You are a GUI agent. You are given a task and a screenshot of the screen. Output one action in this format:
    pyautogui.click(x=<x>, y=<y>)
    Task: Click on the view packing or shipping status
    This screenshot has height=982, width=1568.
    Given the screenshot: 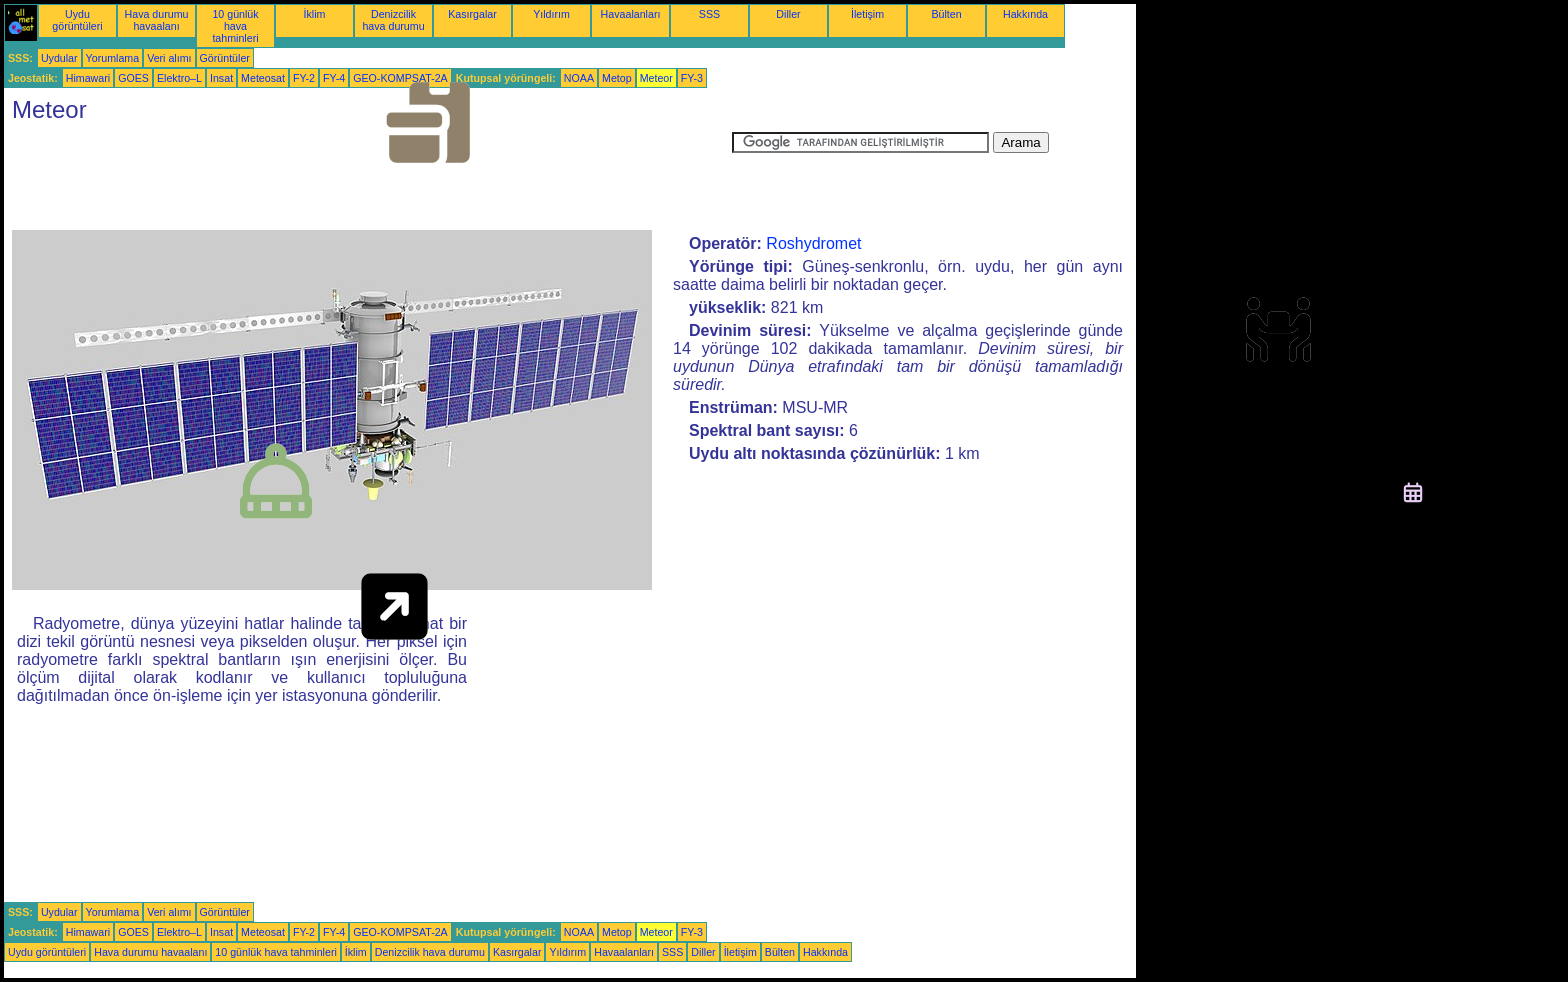 What is the action you would take?
    pyautogui.click(x=429, y=122)
    